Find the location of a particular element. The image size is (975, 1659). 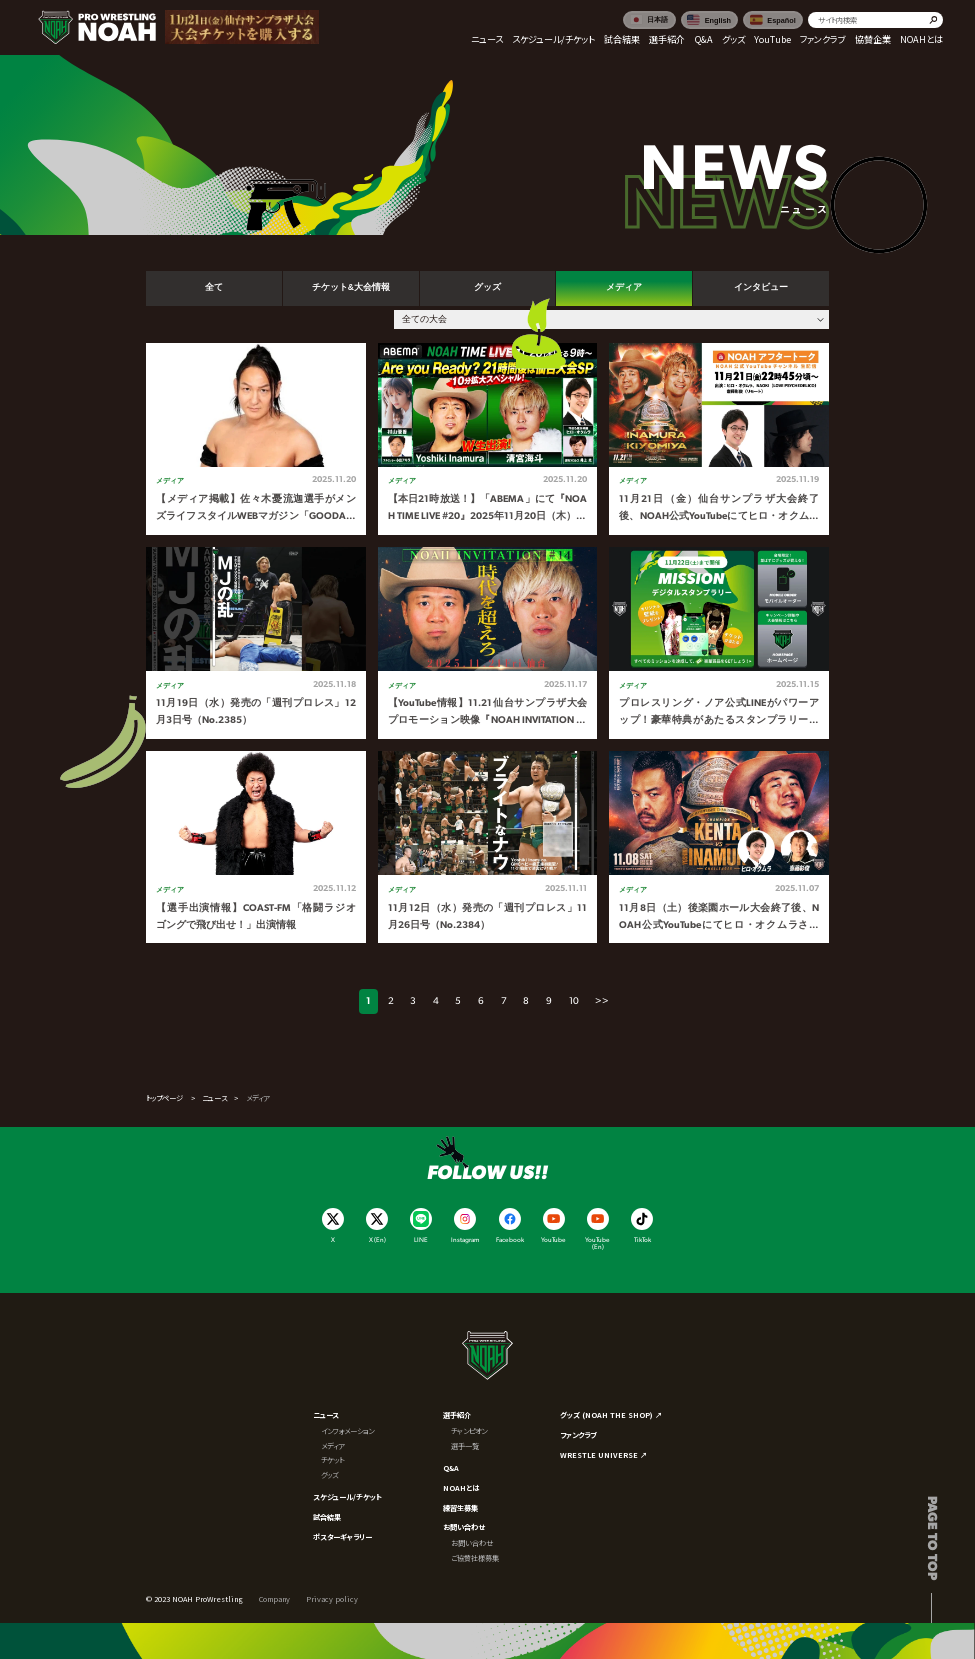

unselected radio button or toggle option is located at coordinates (879, 205).